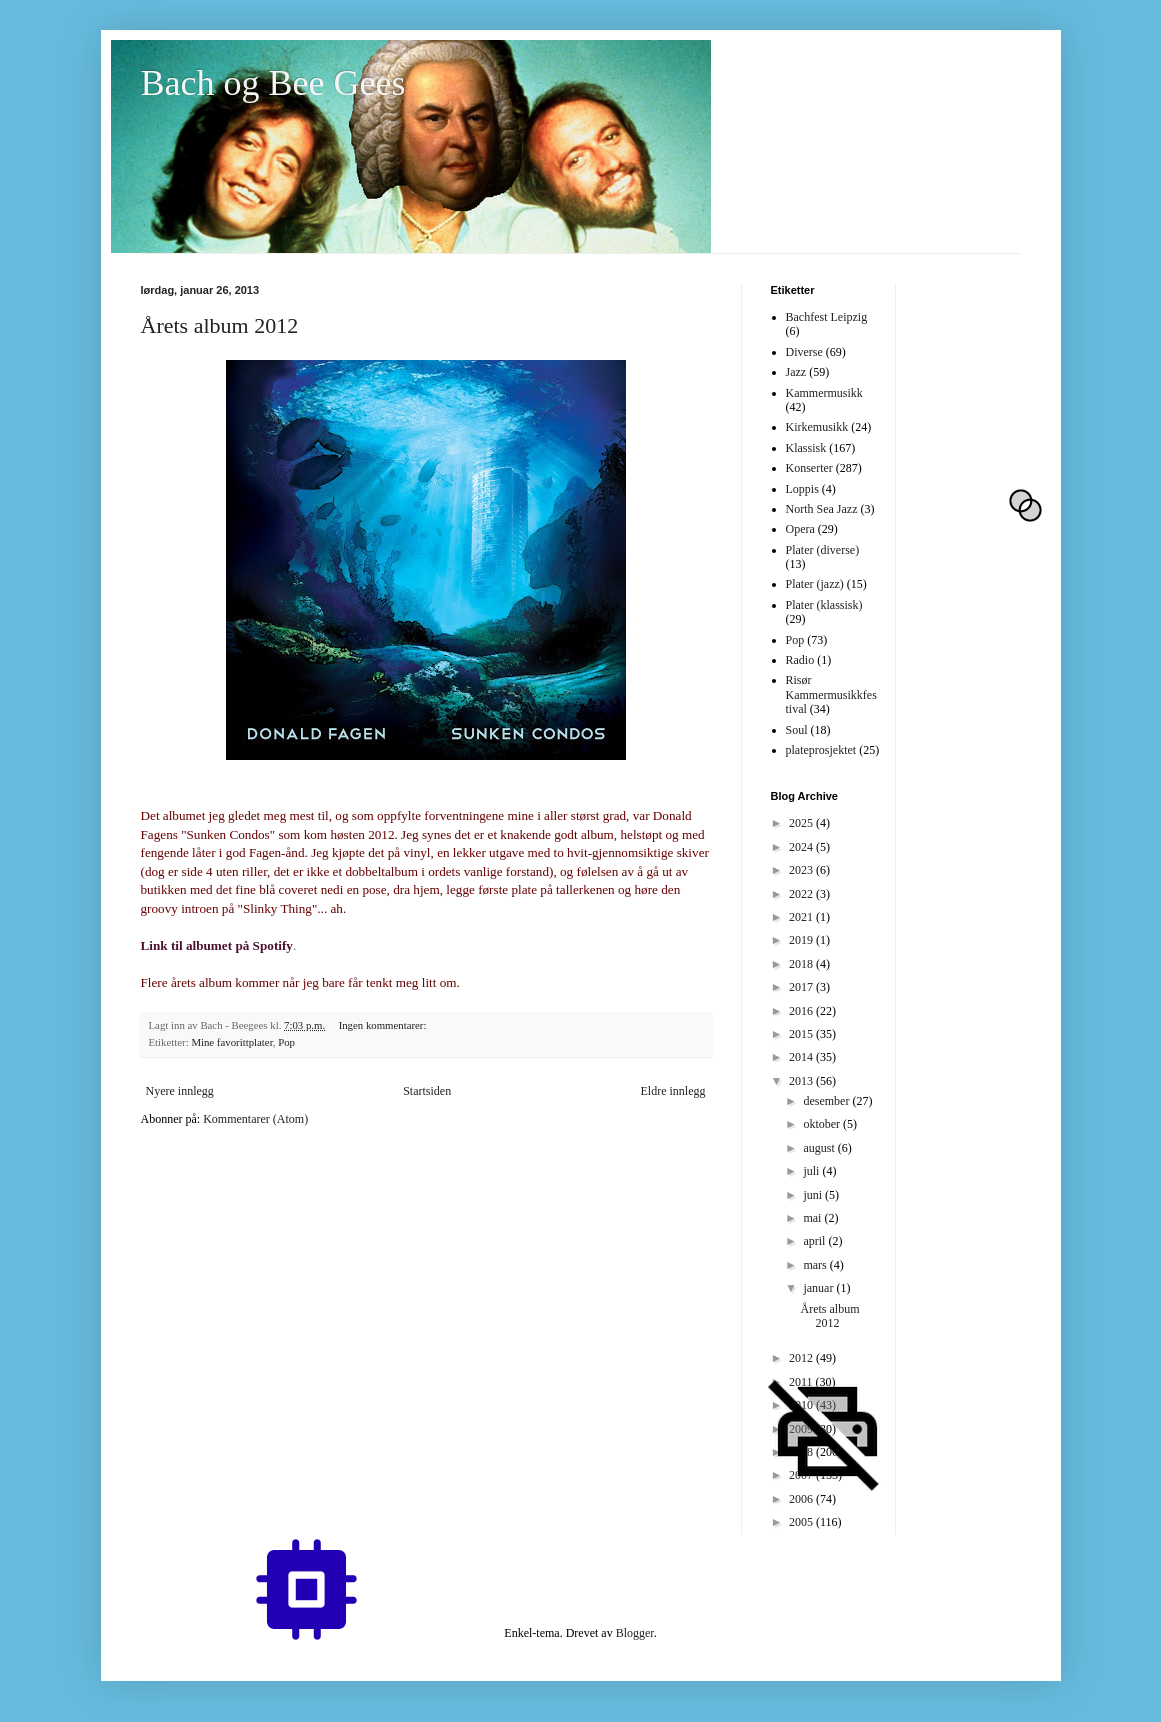  What do you see at coordinates (306, 1589) in the screenshot?
I see `view system processor information` at bounding box center [306, 1589].